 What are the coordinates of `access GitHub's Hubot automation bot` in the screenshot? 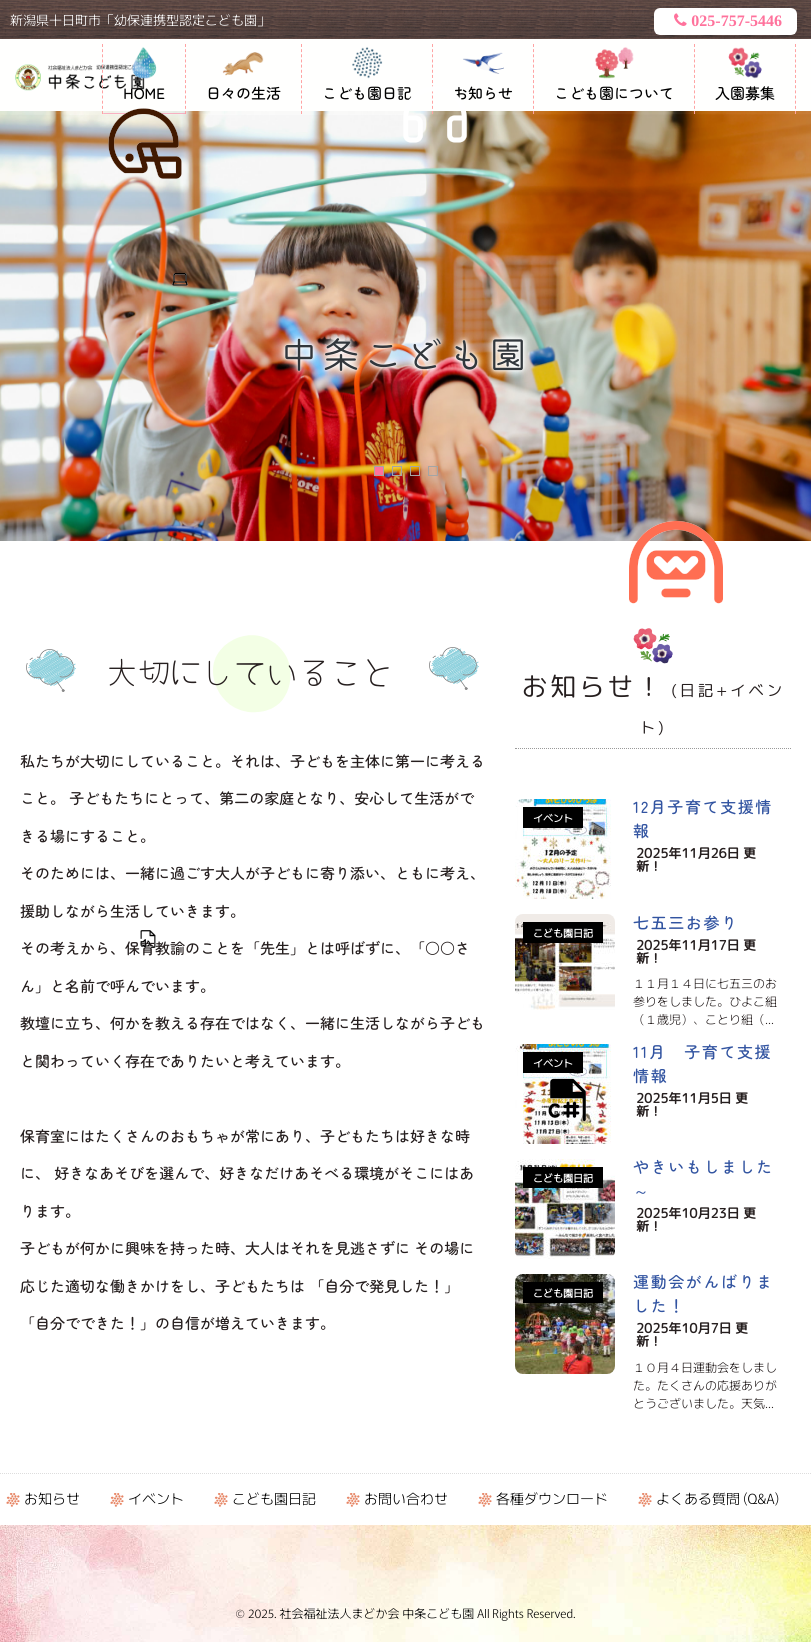 It's located at (676, 568).